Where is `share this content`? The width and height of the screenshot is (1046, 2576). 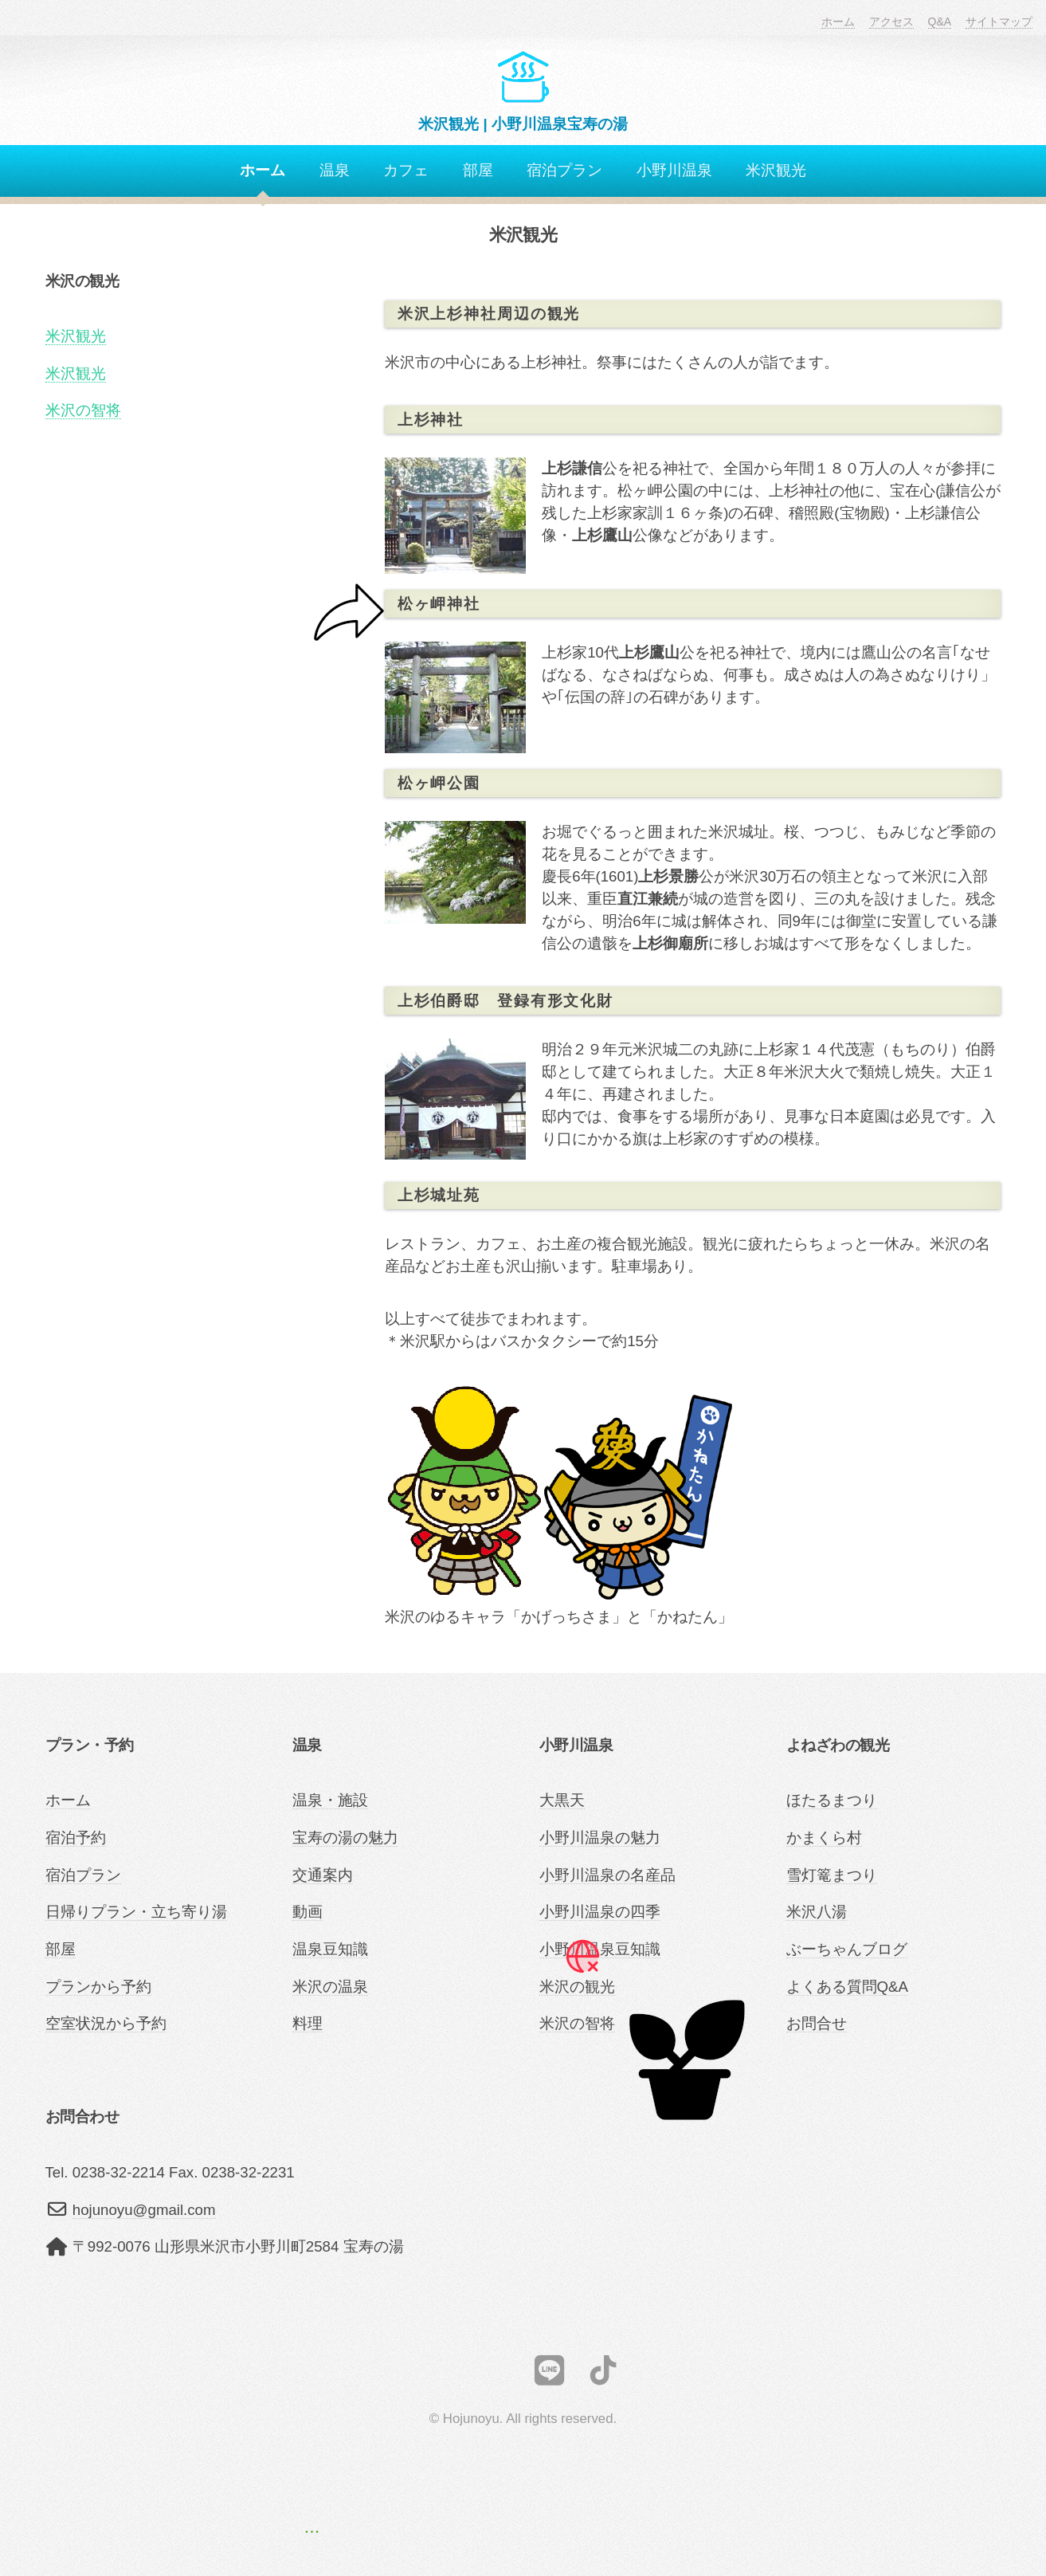 share this content is located at coordinates (349, 616).